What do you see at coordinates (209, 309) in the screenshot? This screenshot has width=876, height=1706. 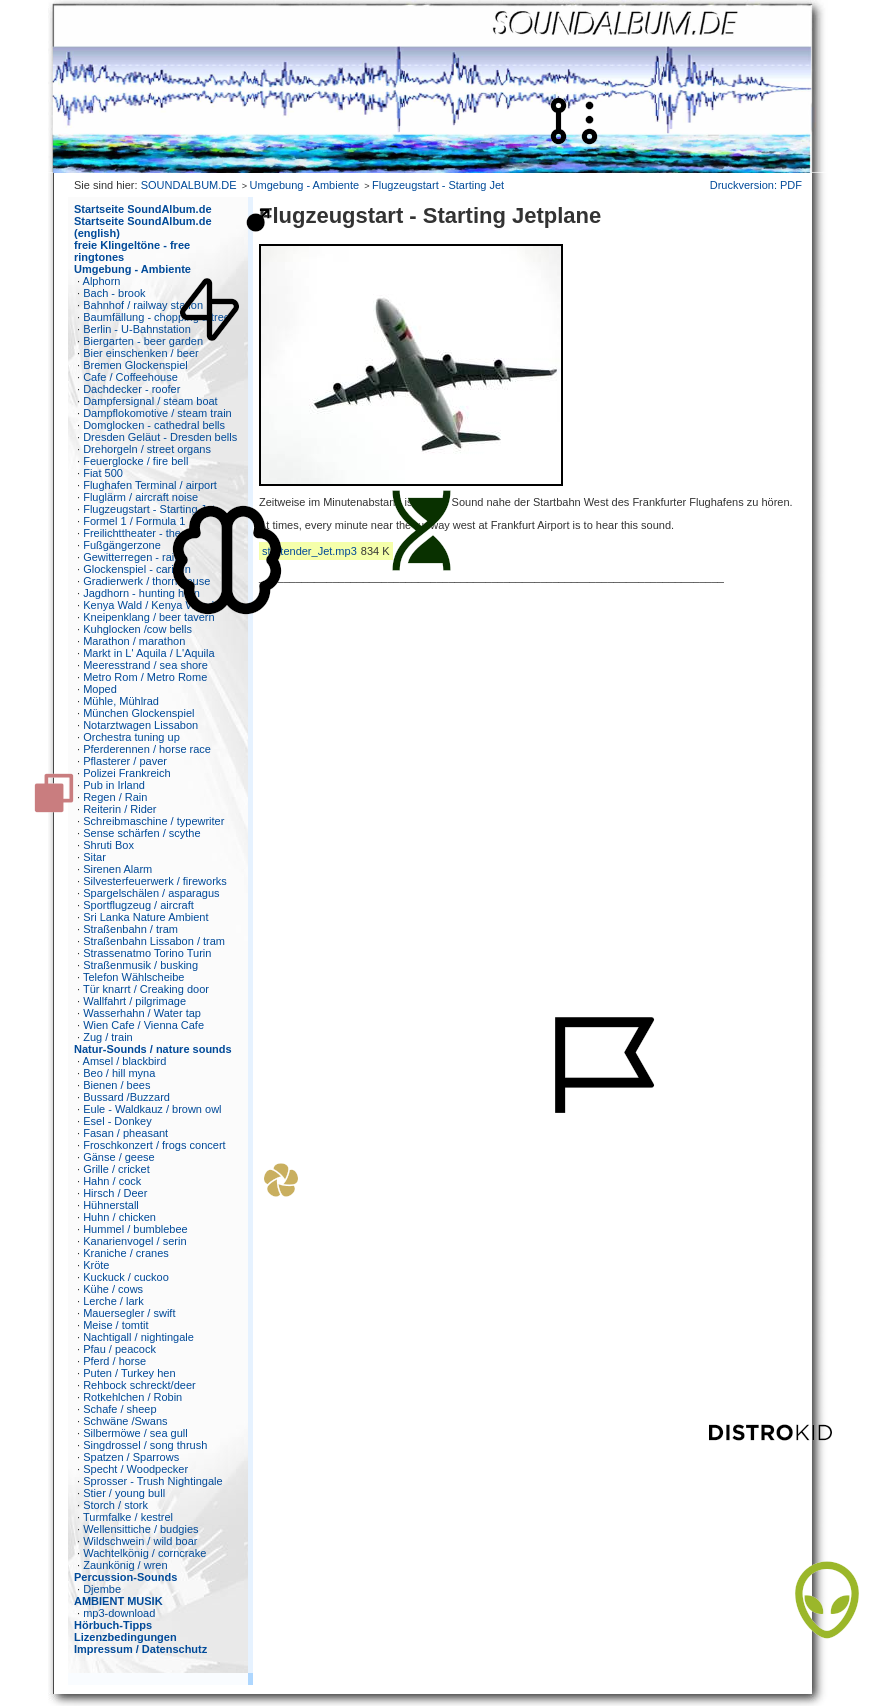 I see `supabase logo` at bounding box center [209, 309].